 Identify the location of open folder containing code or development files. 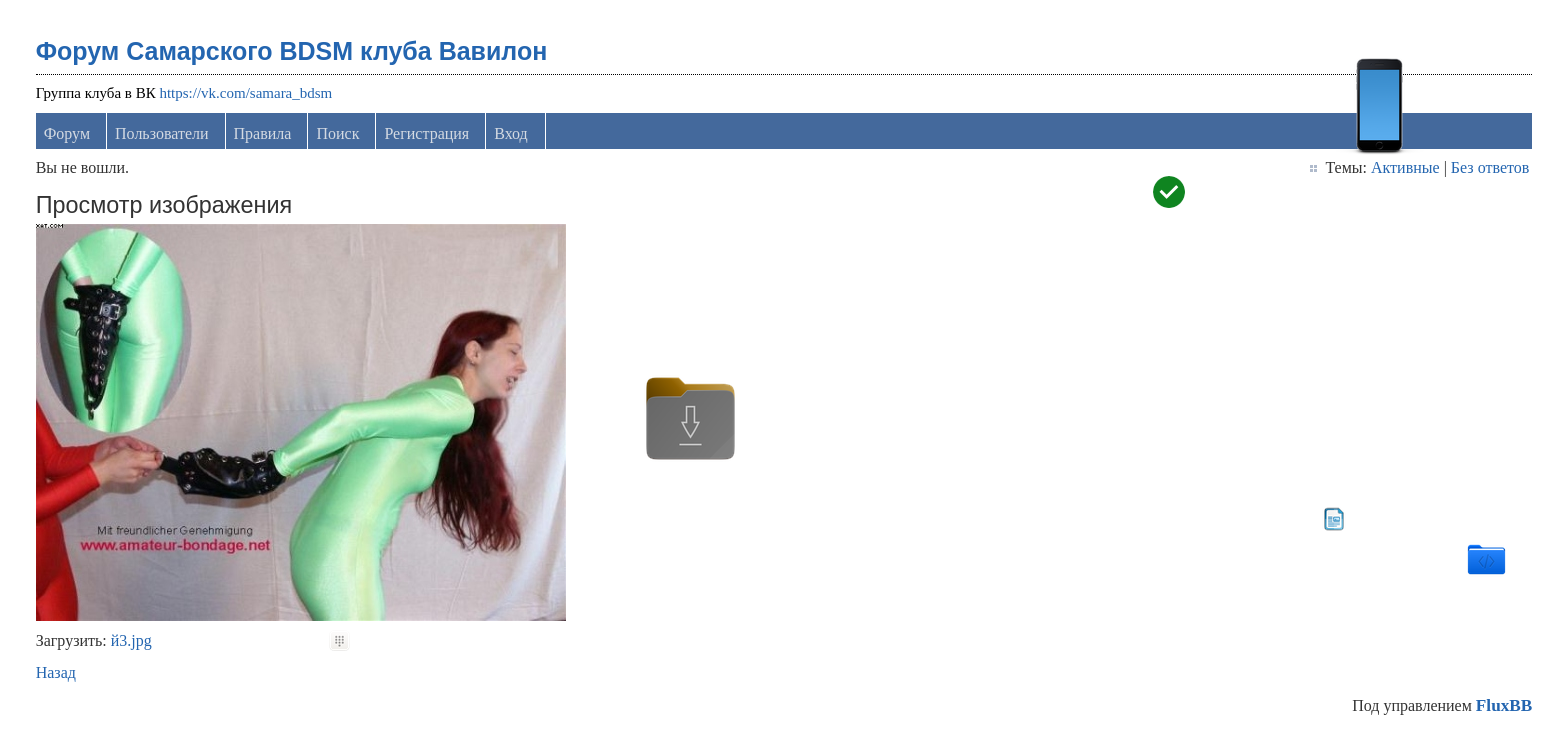
(1486, 559).